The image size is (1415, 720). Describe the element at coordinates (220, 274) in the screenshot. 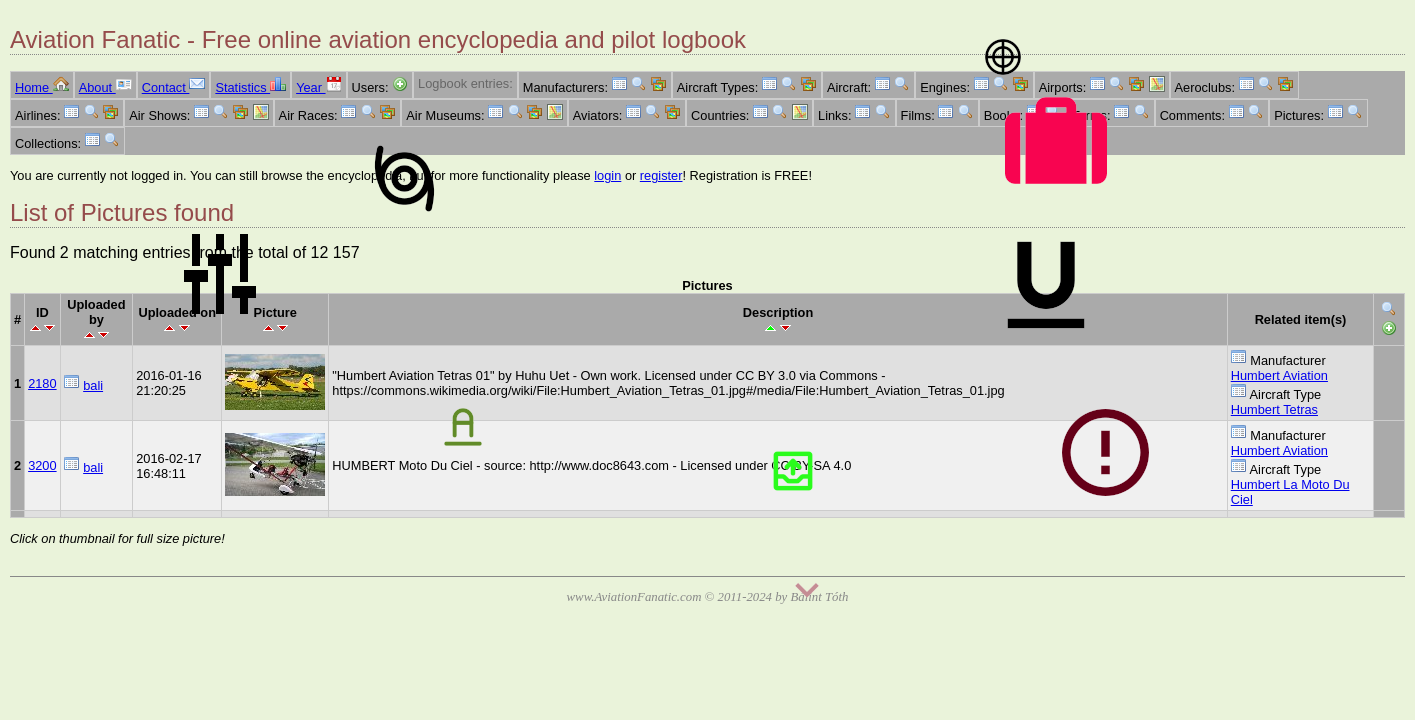

I see `adjust settings or preferences` at that location.